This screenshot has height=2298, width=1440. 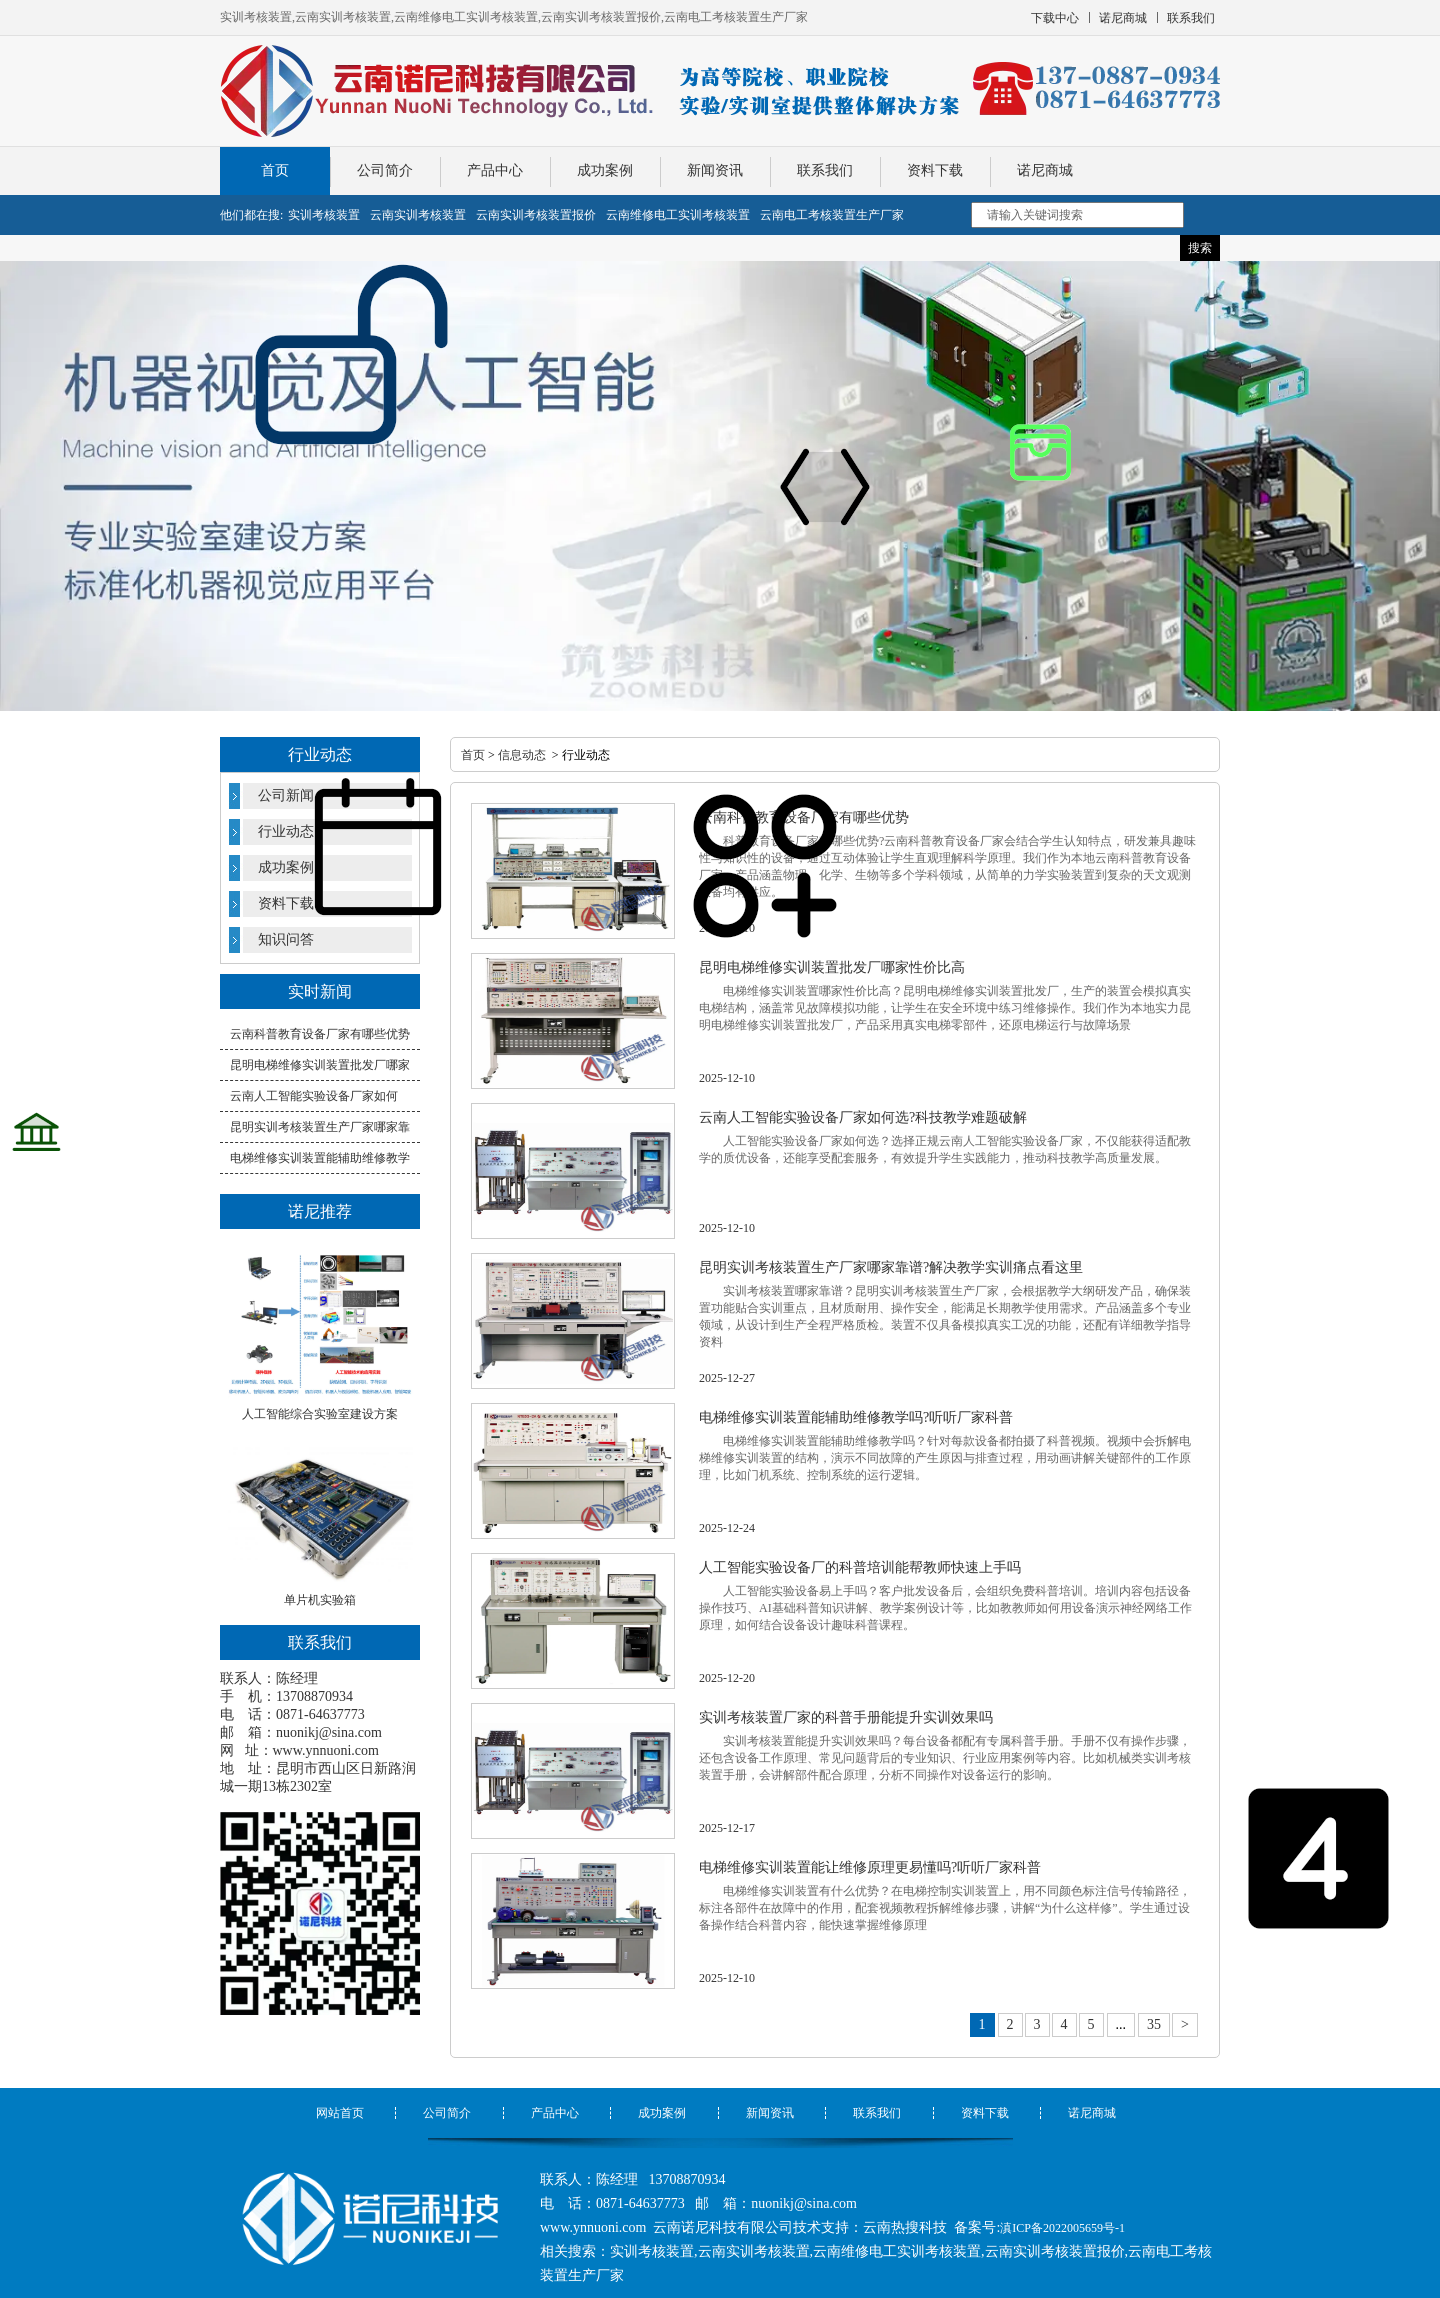 What do you see at coordinates (351, 354) in the screenshot?
I see `unlocked or unsecured state` at bounding box center [351, 354].